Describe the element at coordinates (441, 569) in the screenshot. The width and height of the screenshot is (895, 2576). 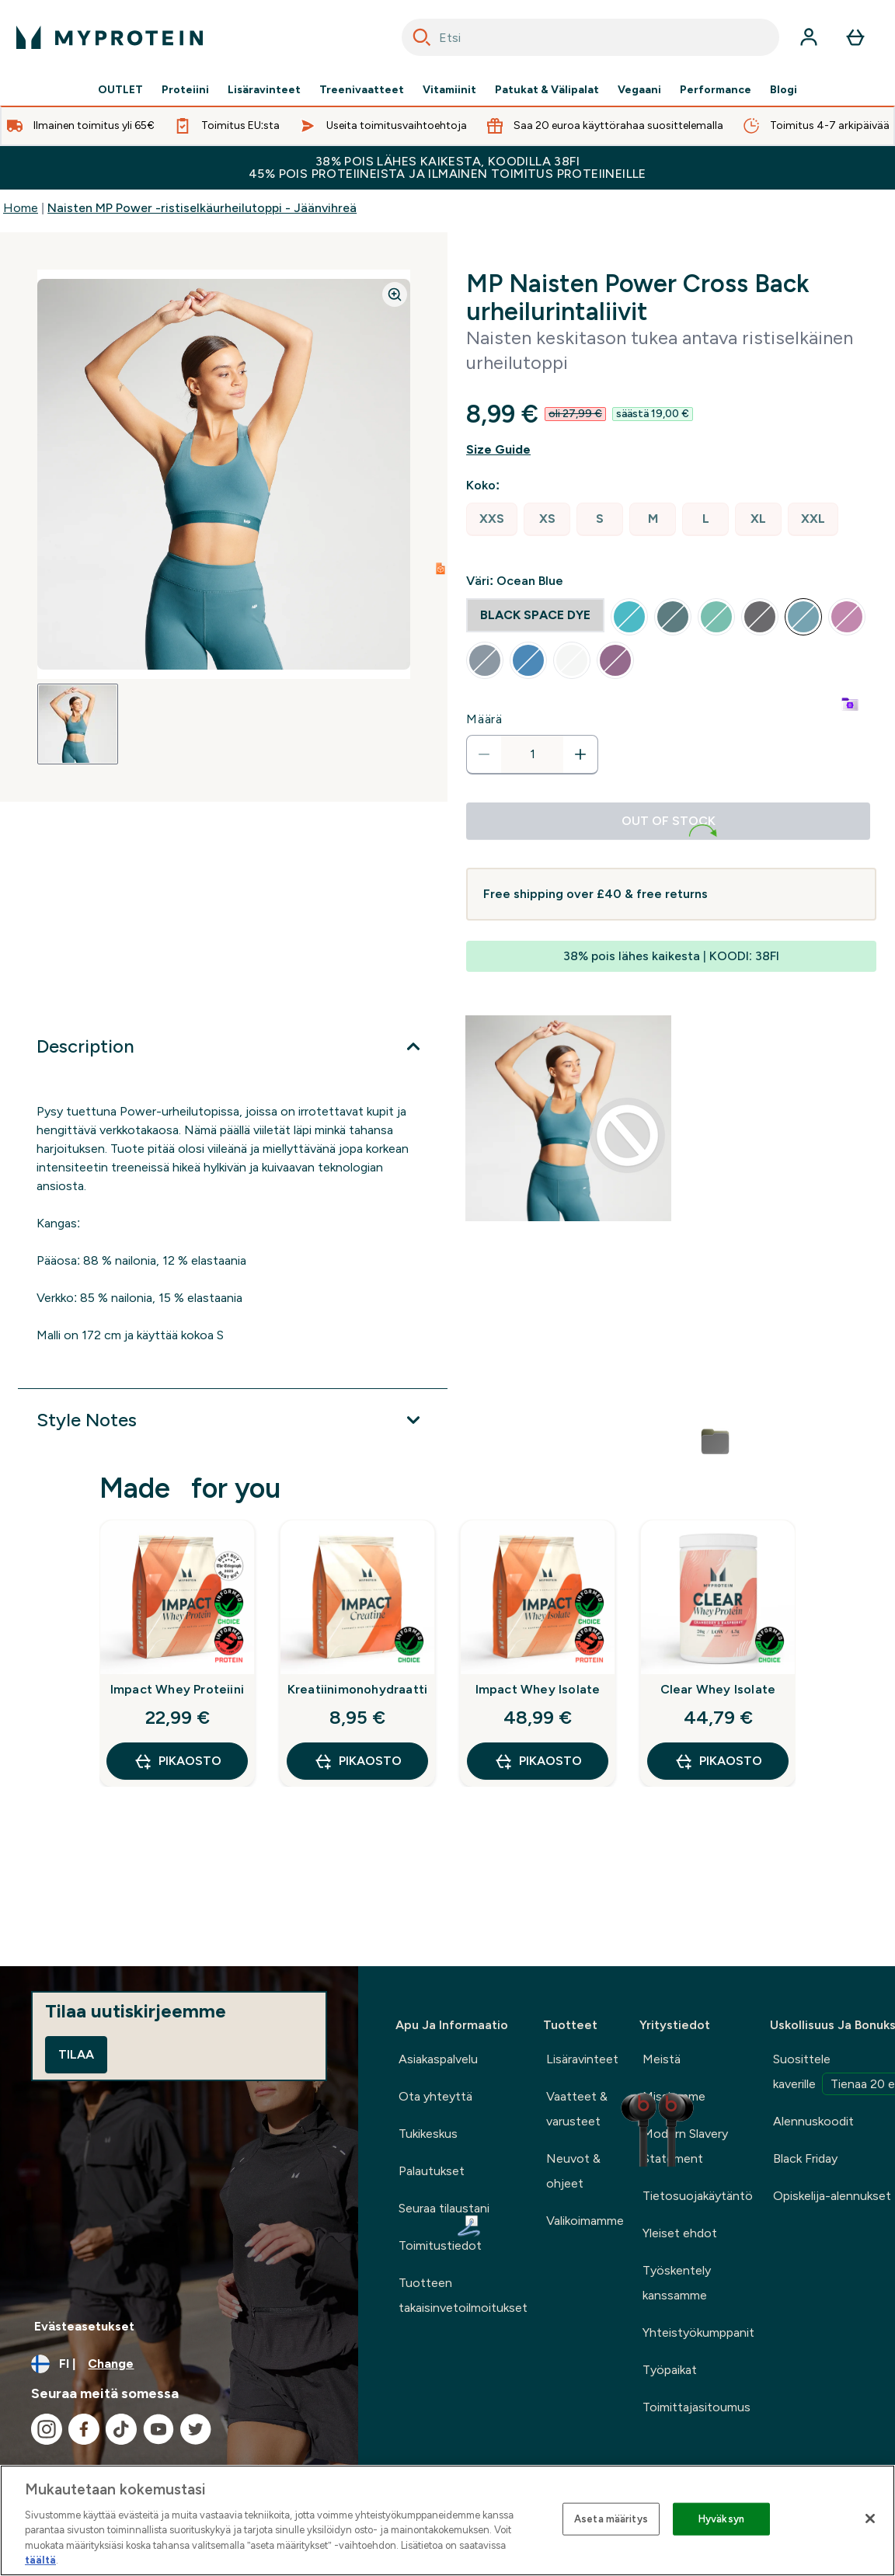
I see `open a blender 3d project file` at that location.